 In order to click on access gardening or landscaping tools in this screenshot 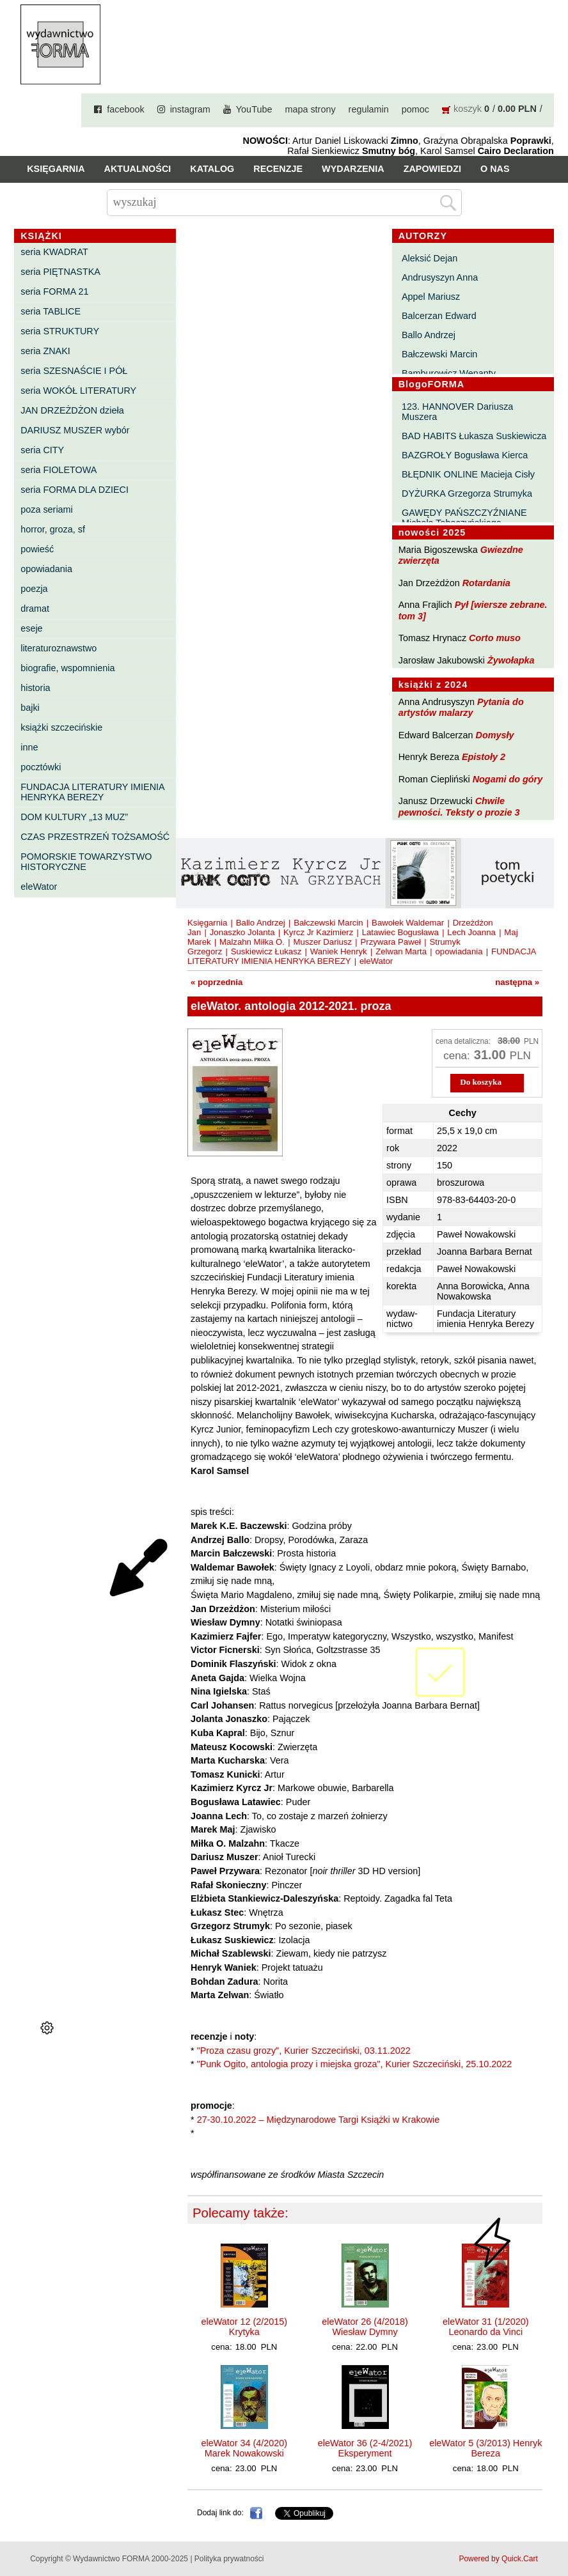, I will do `click(137, 1569)`.